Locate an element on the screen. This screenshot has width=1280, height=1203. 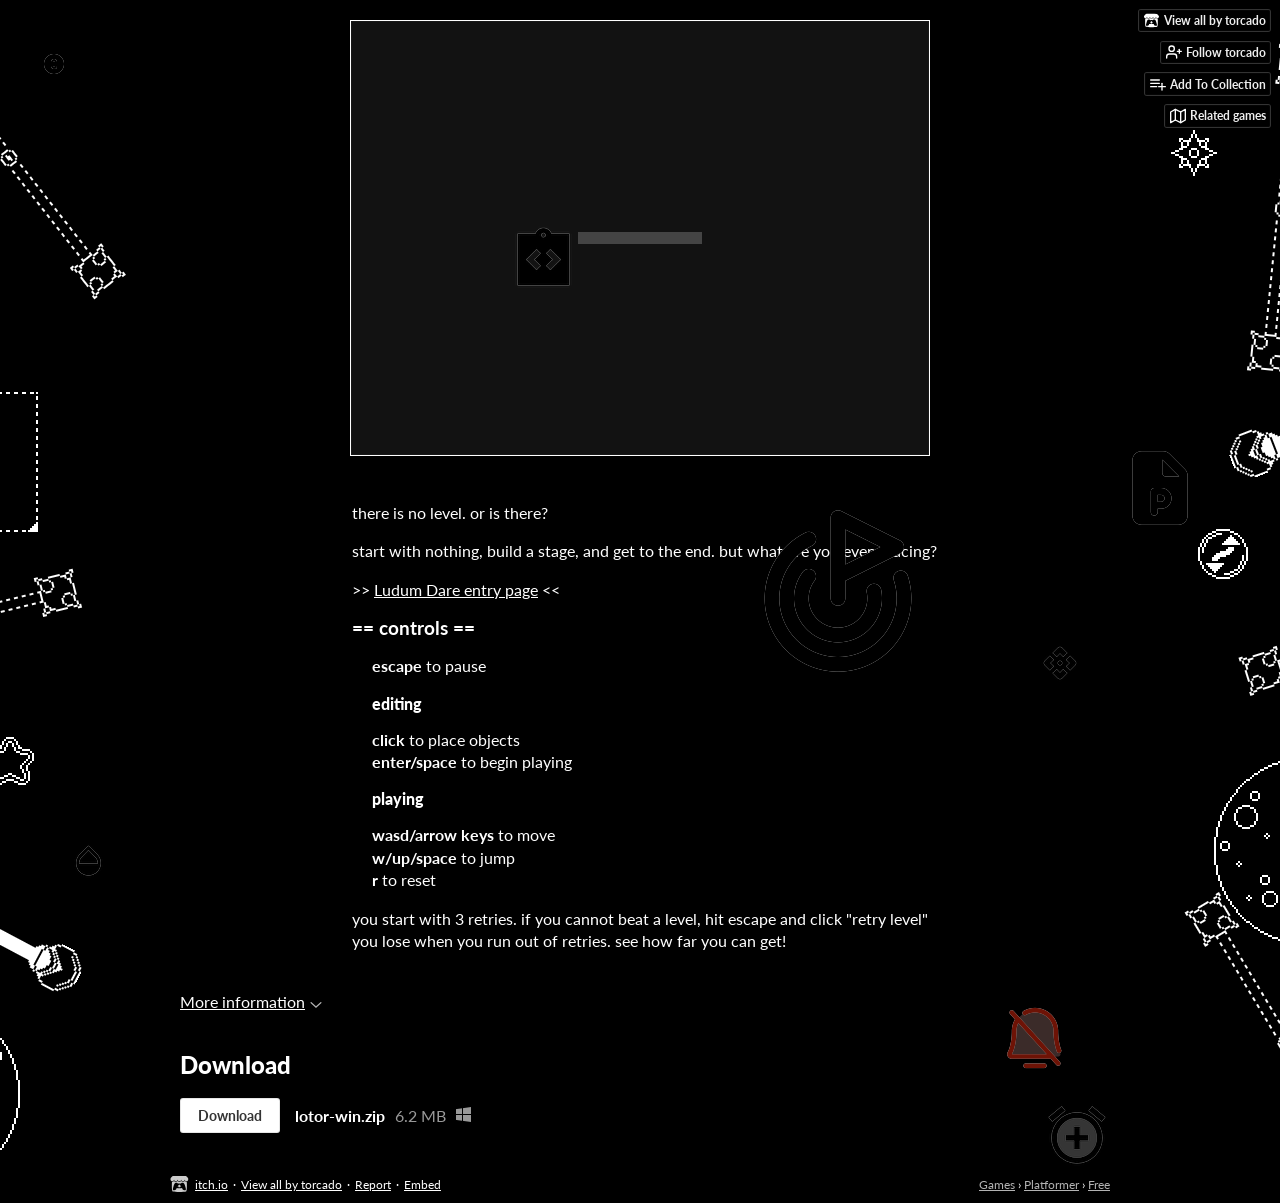
view integration or embed code is located at coordinates (543, 259).